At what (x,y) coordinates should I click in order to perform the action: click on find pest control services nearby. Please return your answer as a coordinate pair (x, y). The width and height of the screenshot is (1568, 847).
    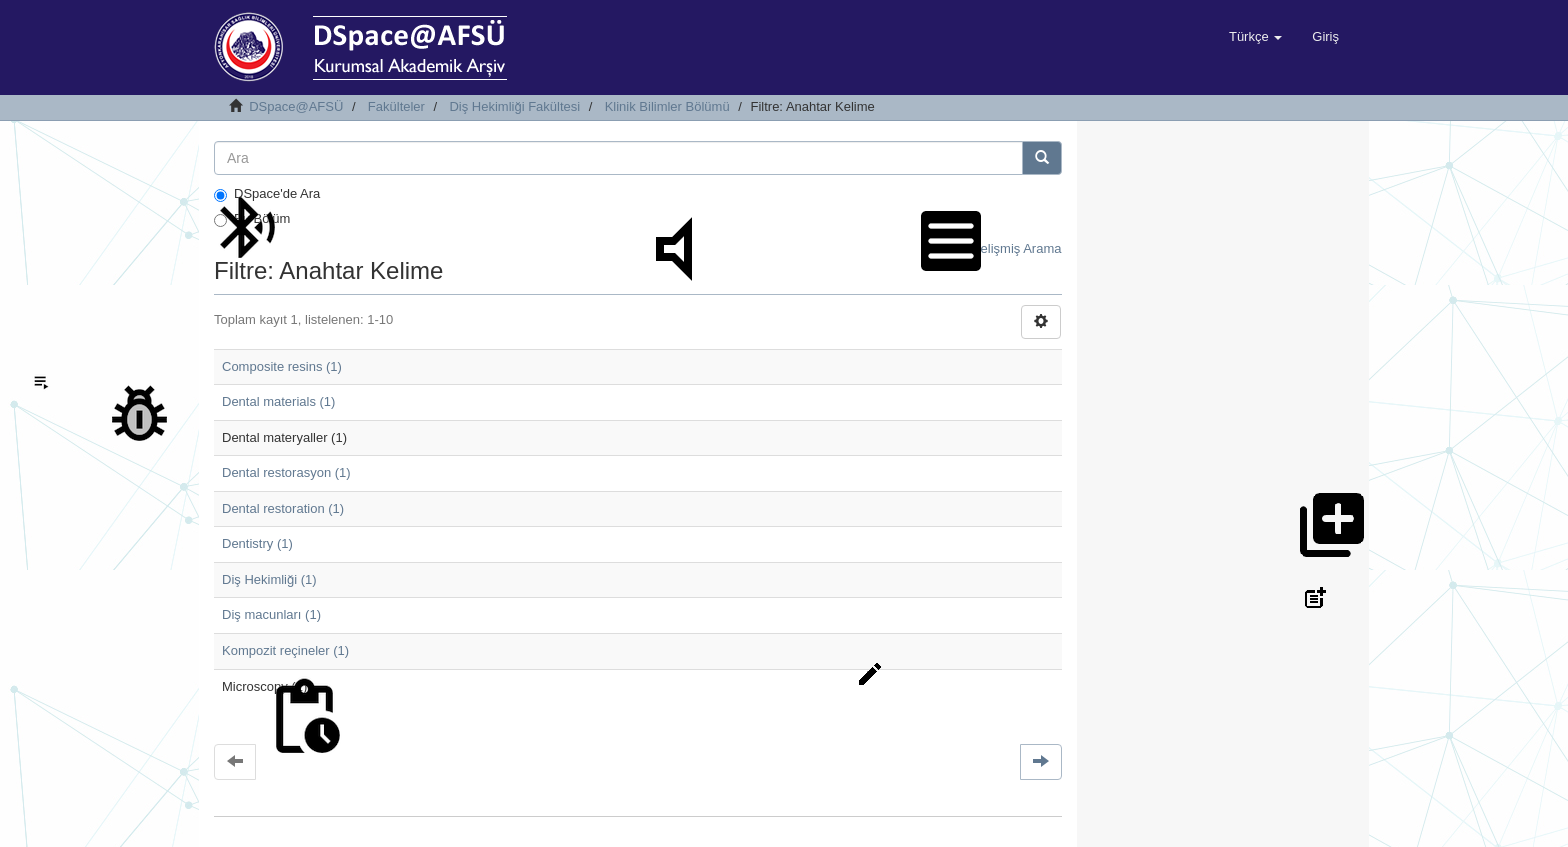
    Looking at the image, I should click on (139, 413).